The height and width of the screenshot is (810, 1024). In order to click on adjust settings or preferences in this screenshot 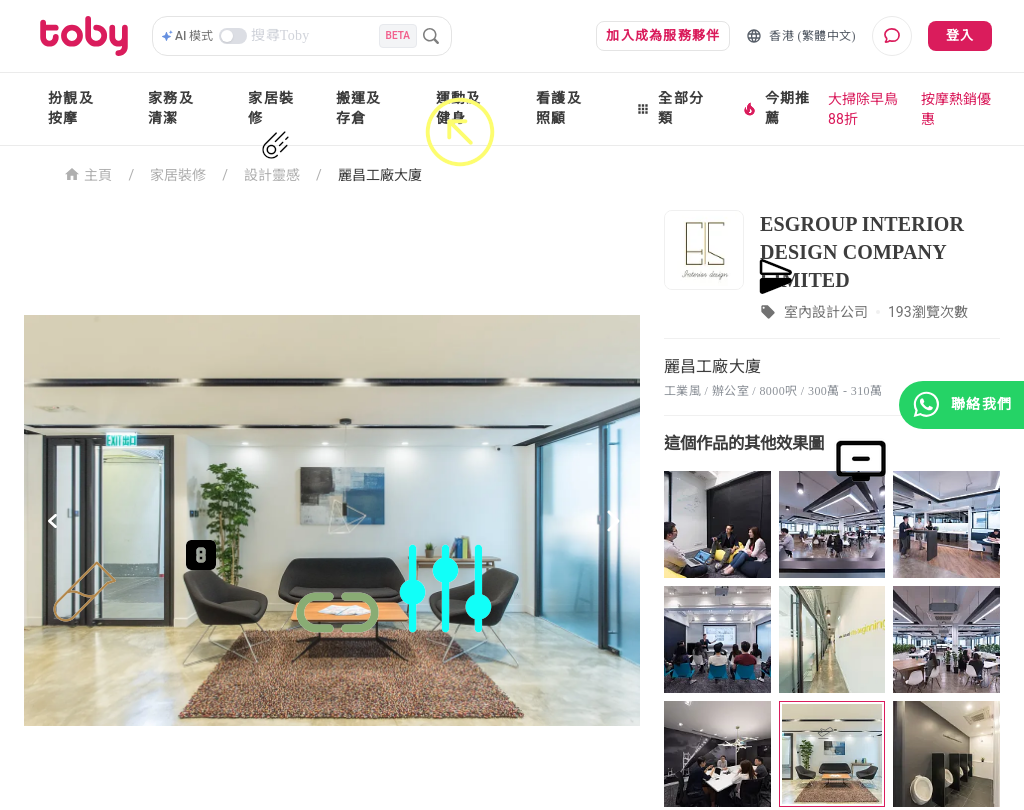, I will do `click(445, 588)`.